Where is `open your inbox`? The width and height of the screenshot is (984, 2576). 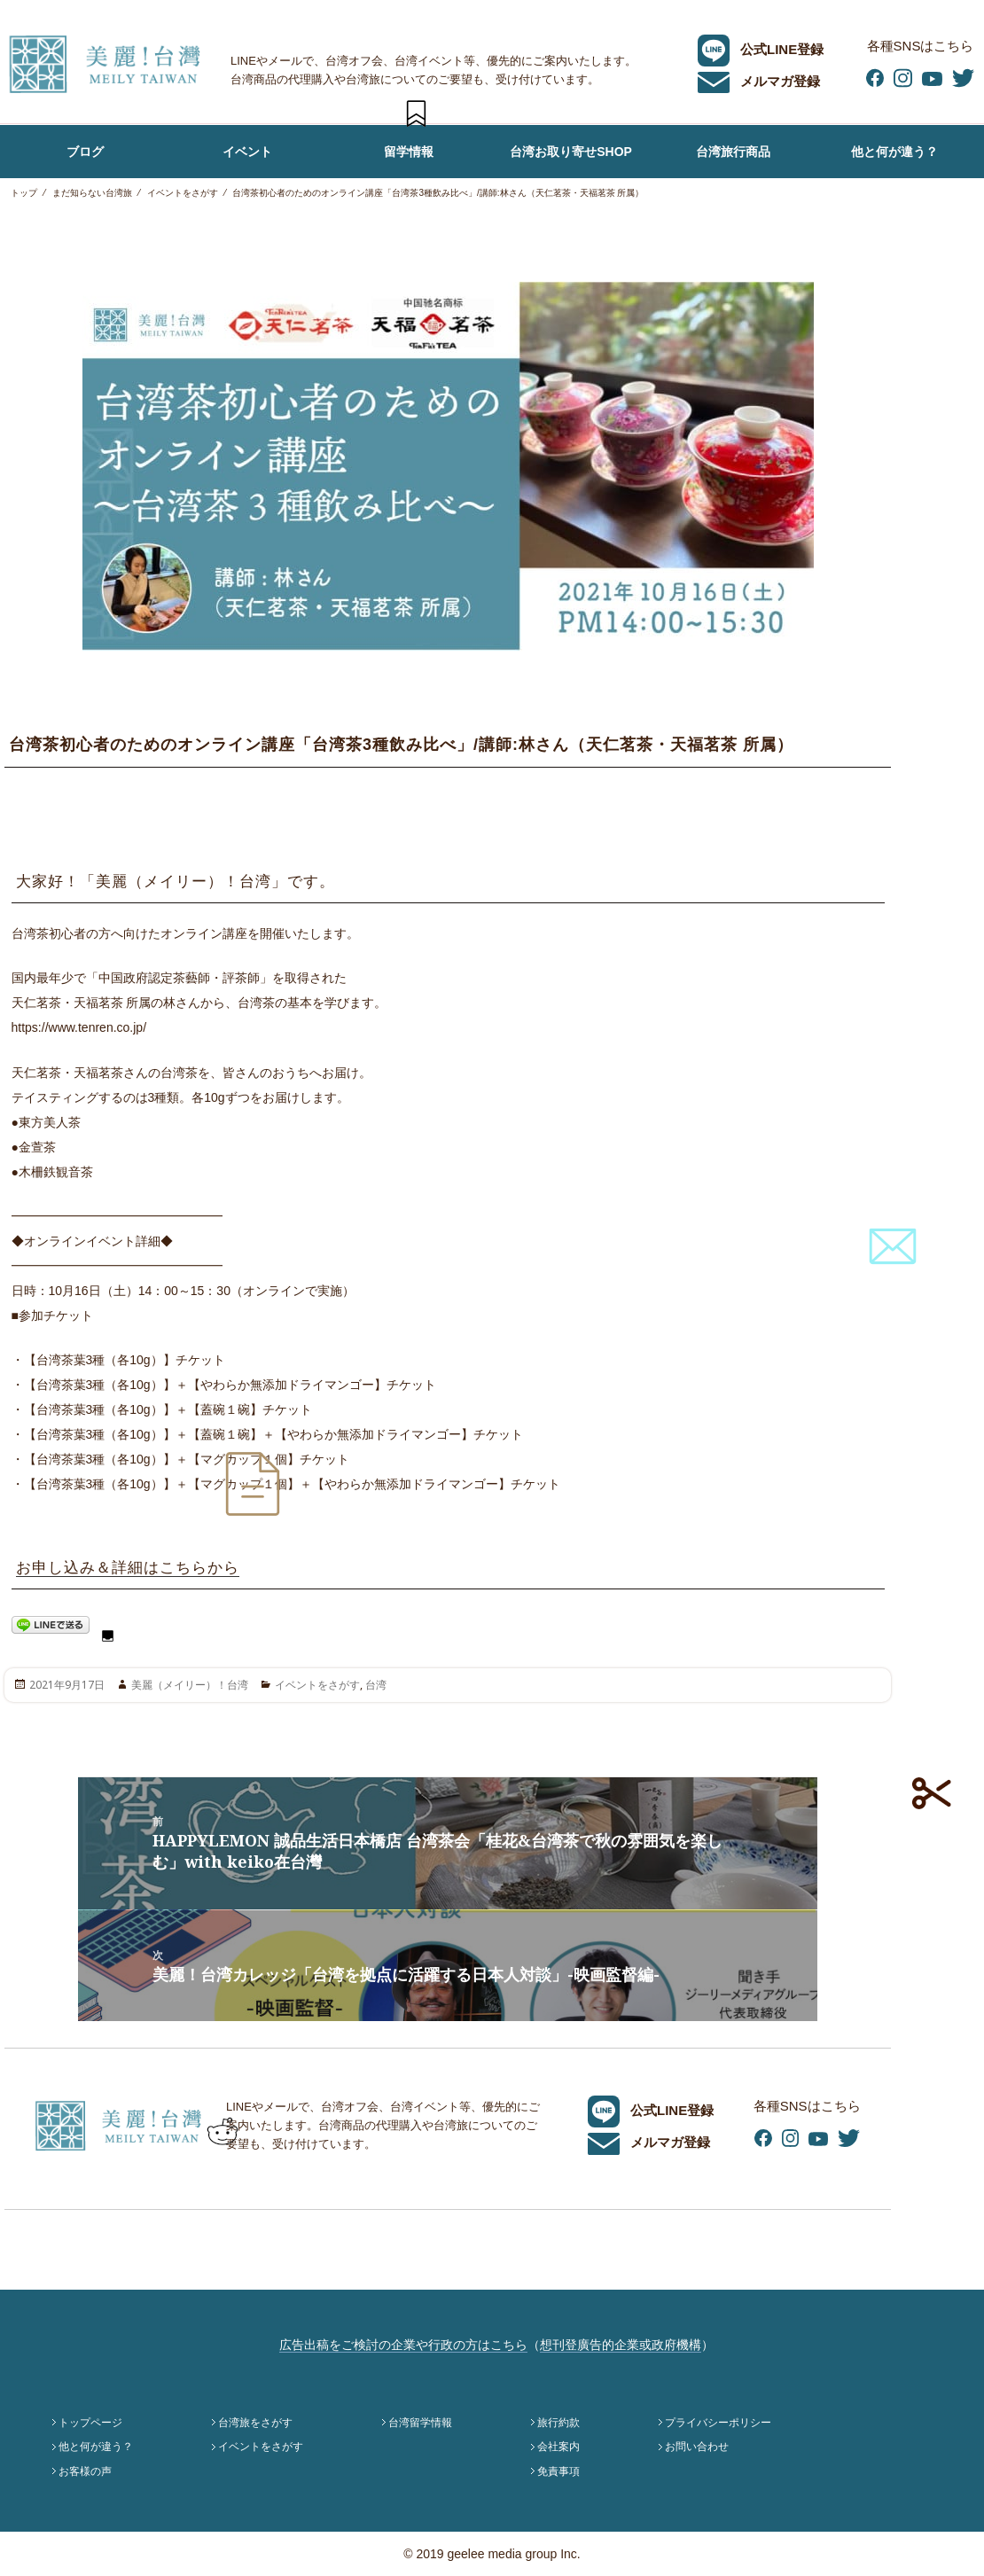
open your inbox is located at coordinates (893, 1246).